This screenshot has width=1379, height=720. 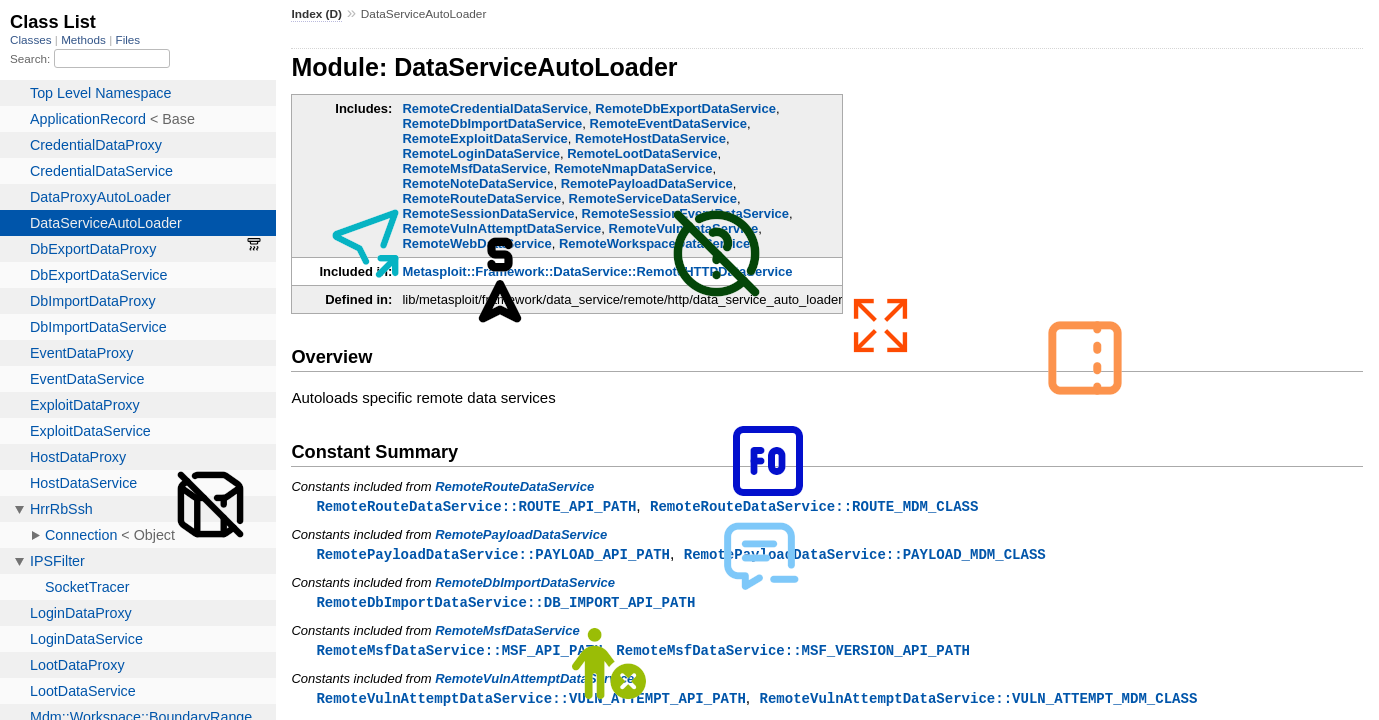 I want to click on expand to fullscreen mode, so click(x=880, y=325).